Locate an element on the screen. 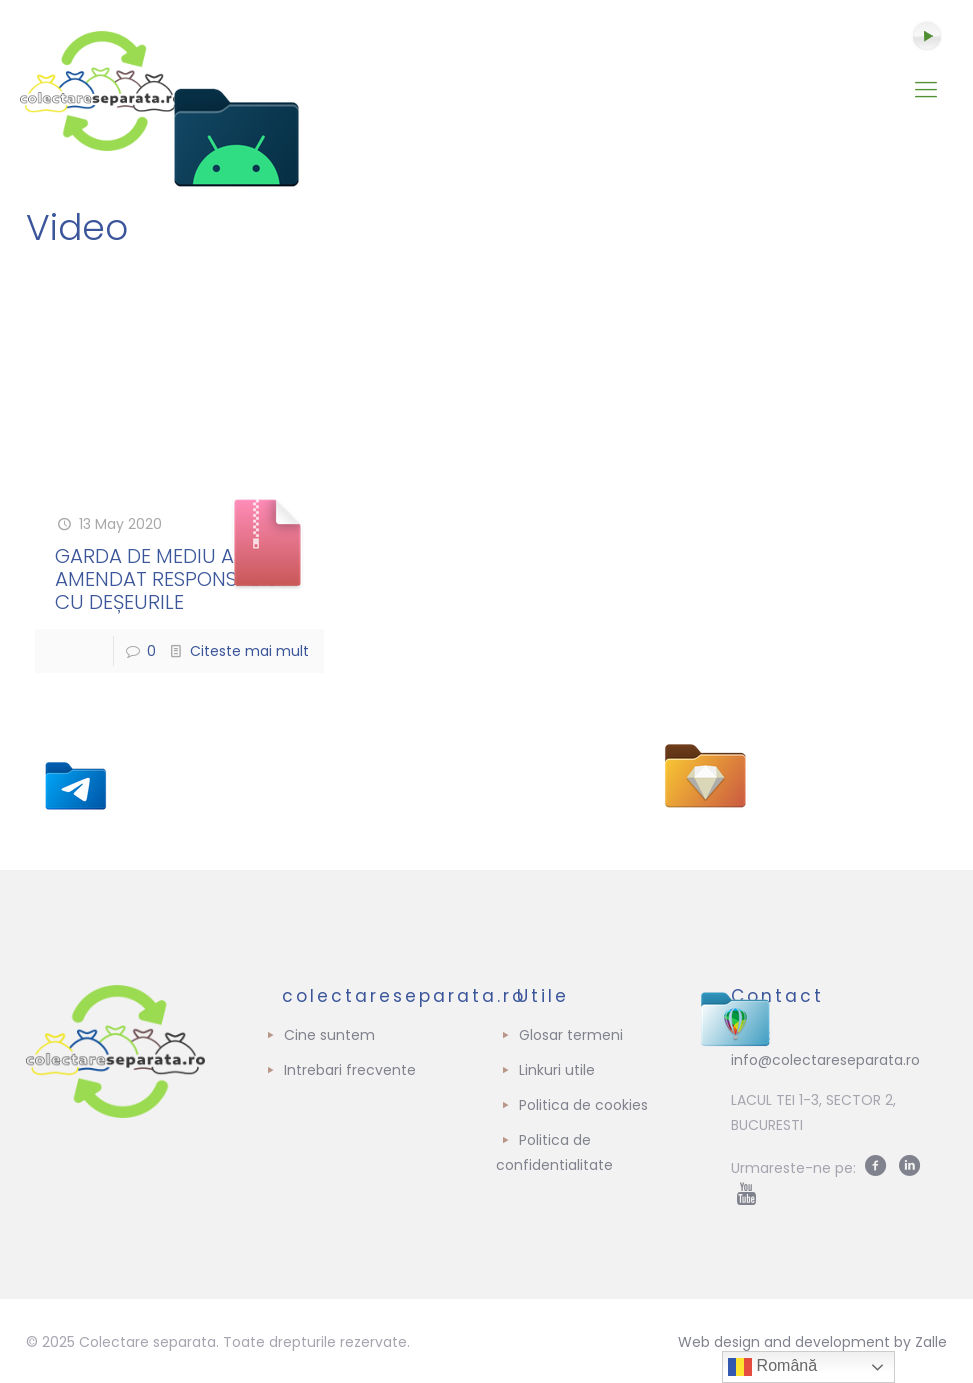  open android files folder is located at coordinates (236, 141).